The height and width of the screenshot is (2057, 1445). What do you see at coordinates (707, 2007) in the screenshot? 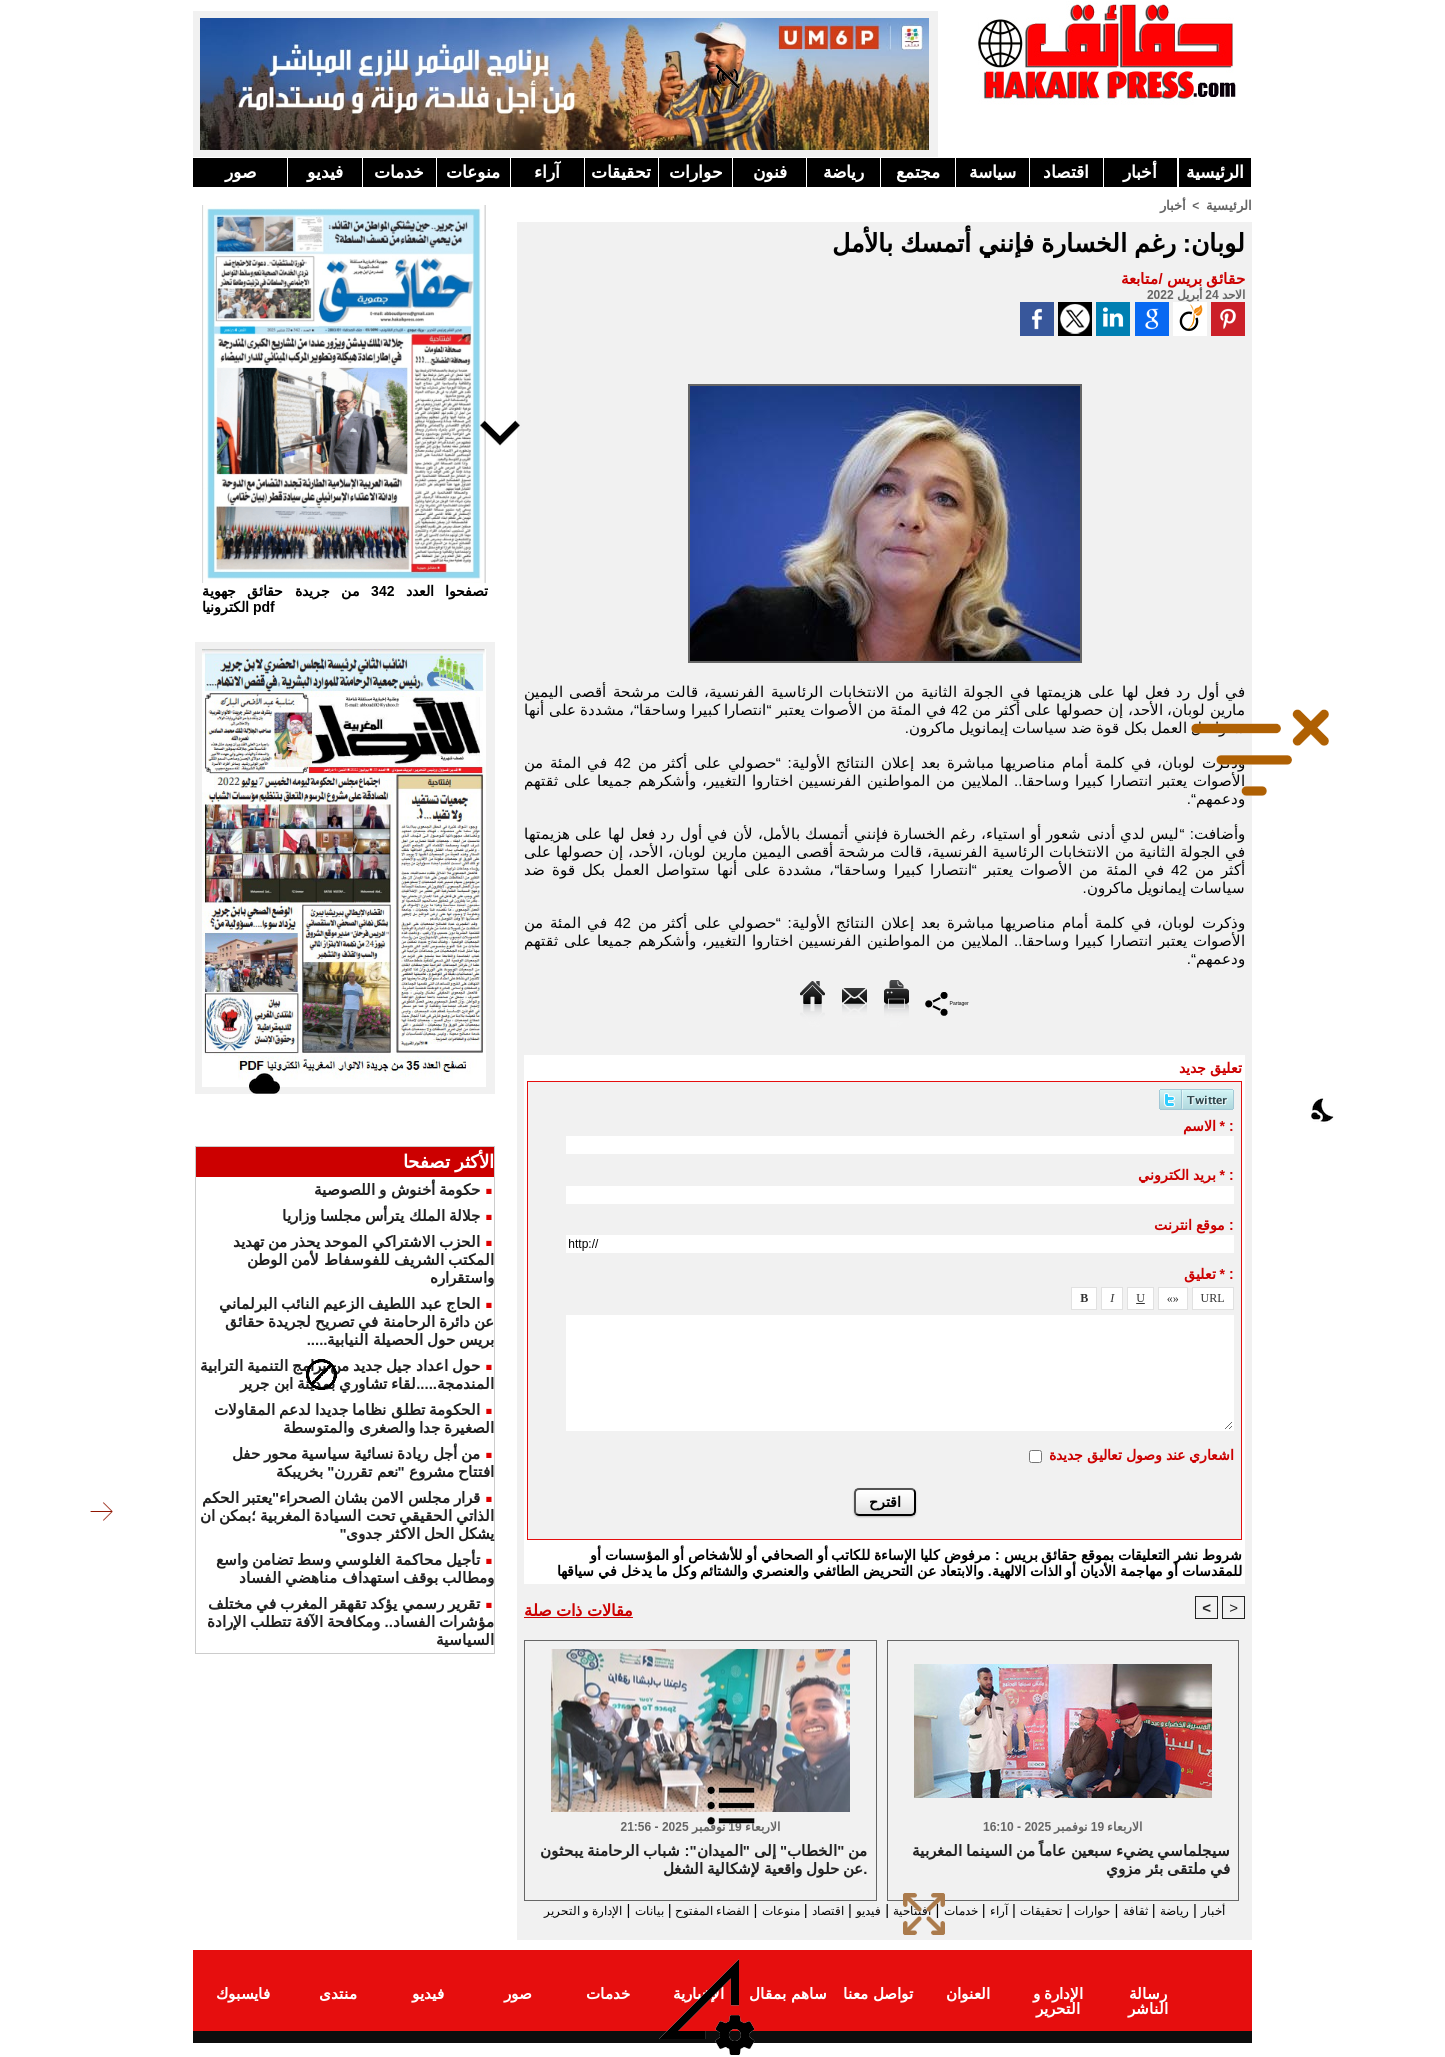
I see `configure data connection settings` at bounding box center [707, 2007].